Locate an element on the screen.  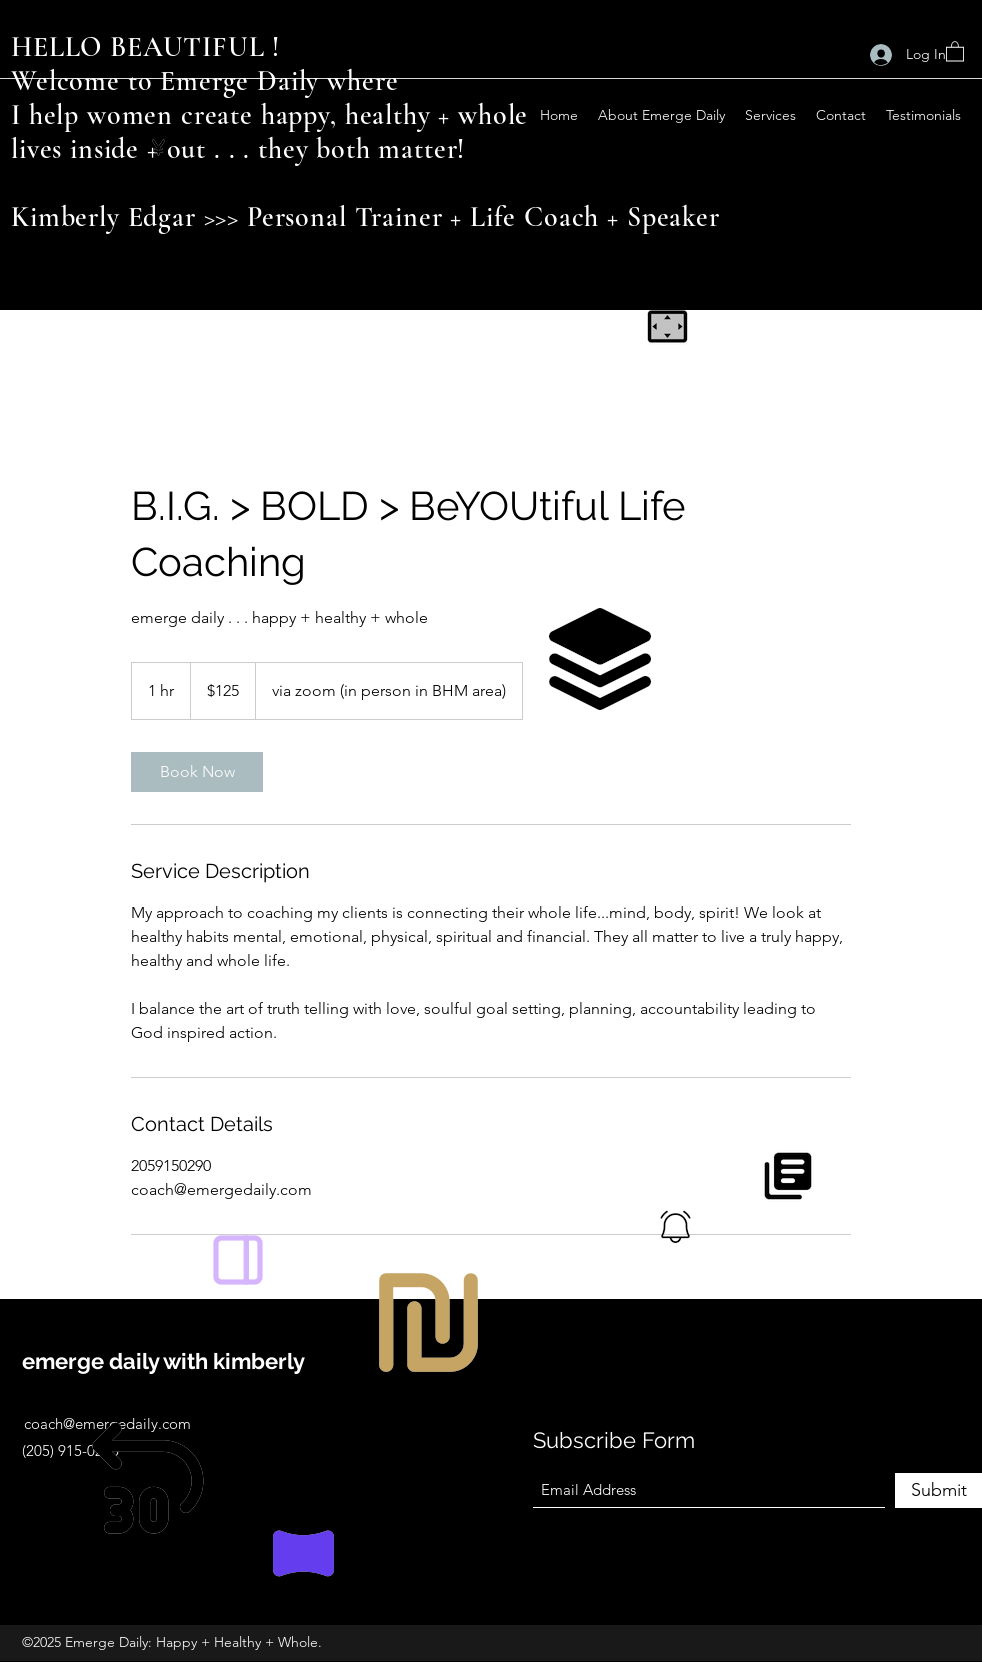
indicates Israeli shekel currency is located at coordinates (428, 1322).